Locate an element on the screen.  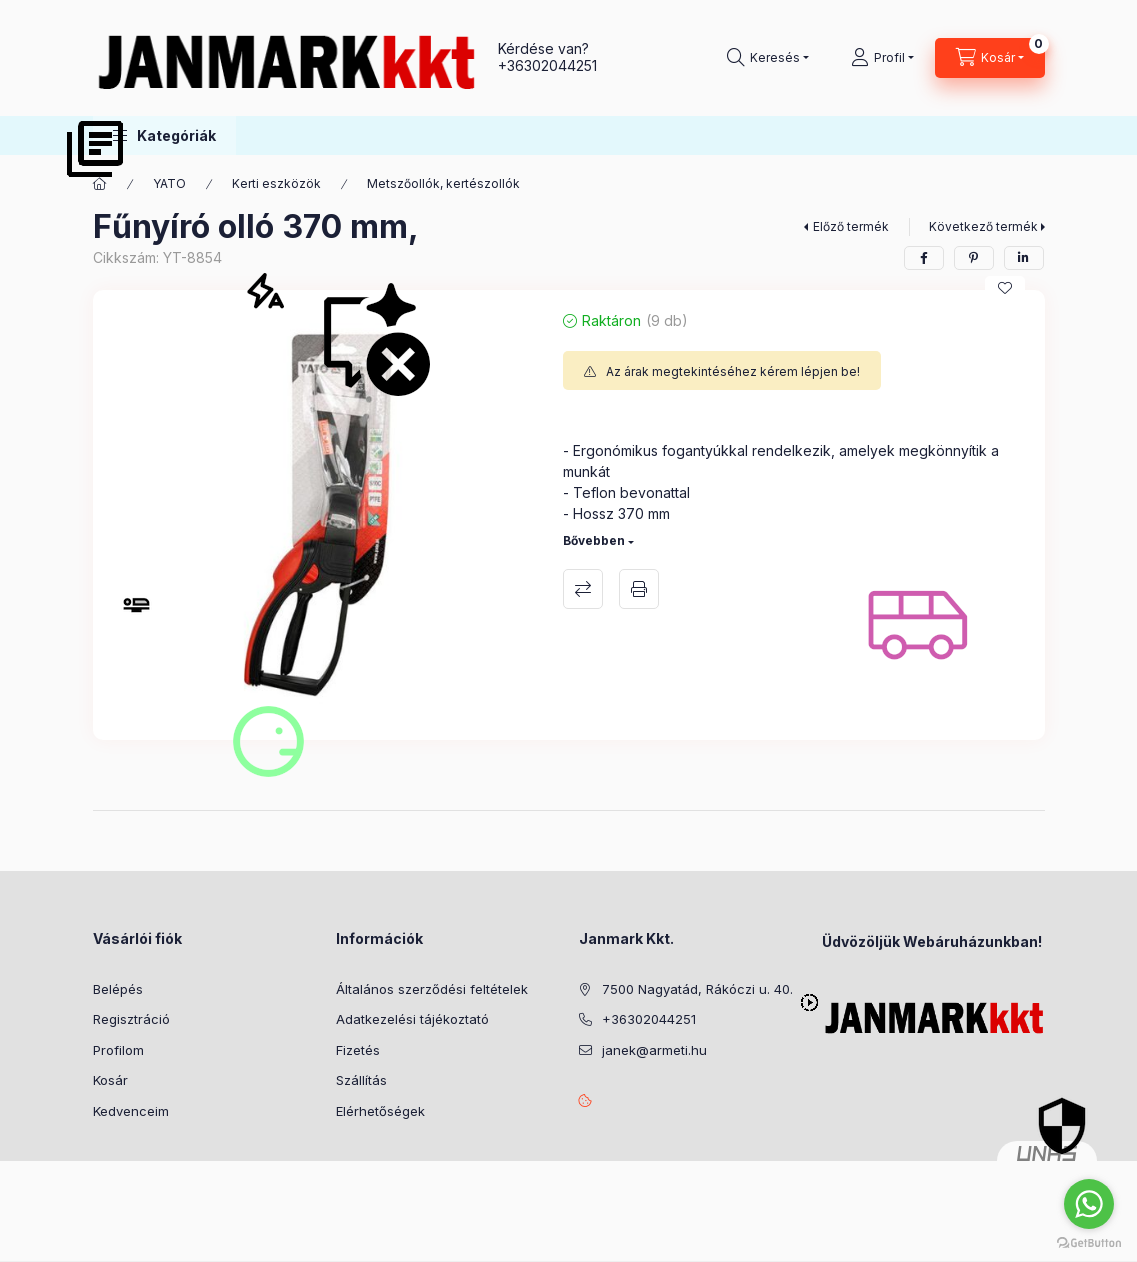
track delivery or shipping status is located at coordinates (914, 623).